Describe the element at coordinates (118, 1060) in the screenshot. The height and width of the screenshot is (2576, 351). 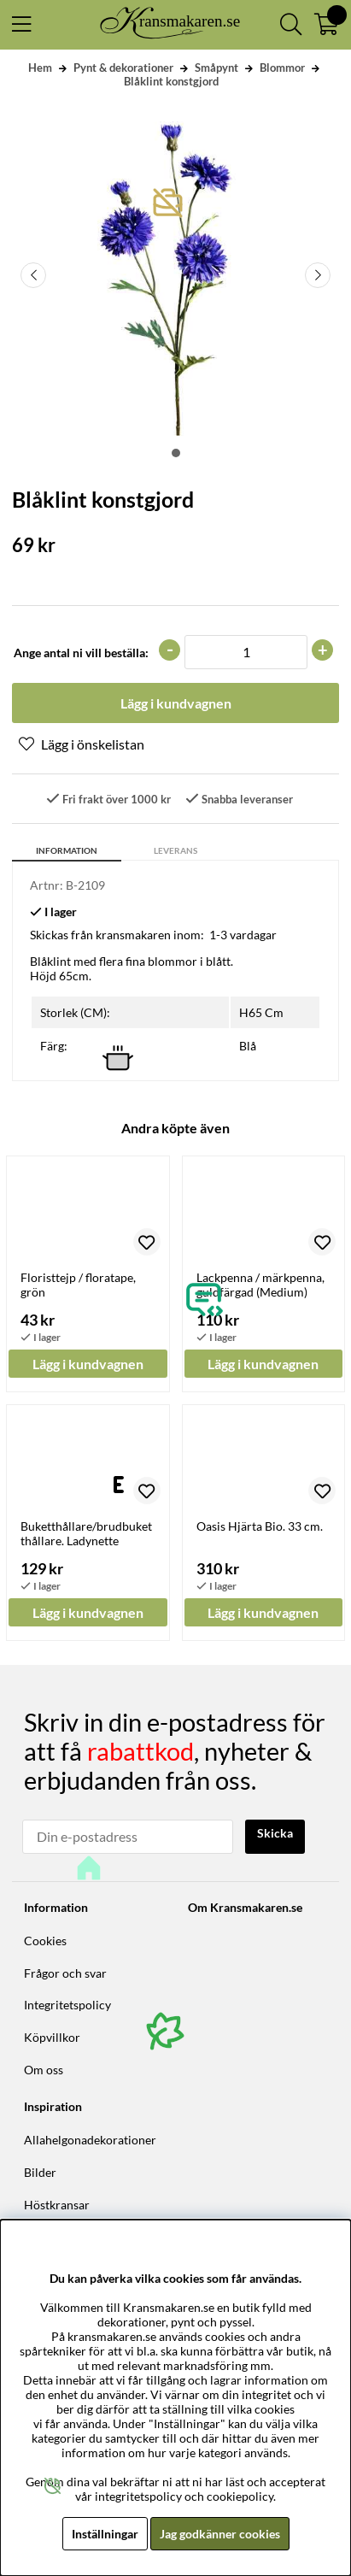
I see `access recipes or cooking features` at that location.